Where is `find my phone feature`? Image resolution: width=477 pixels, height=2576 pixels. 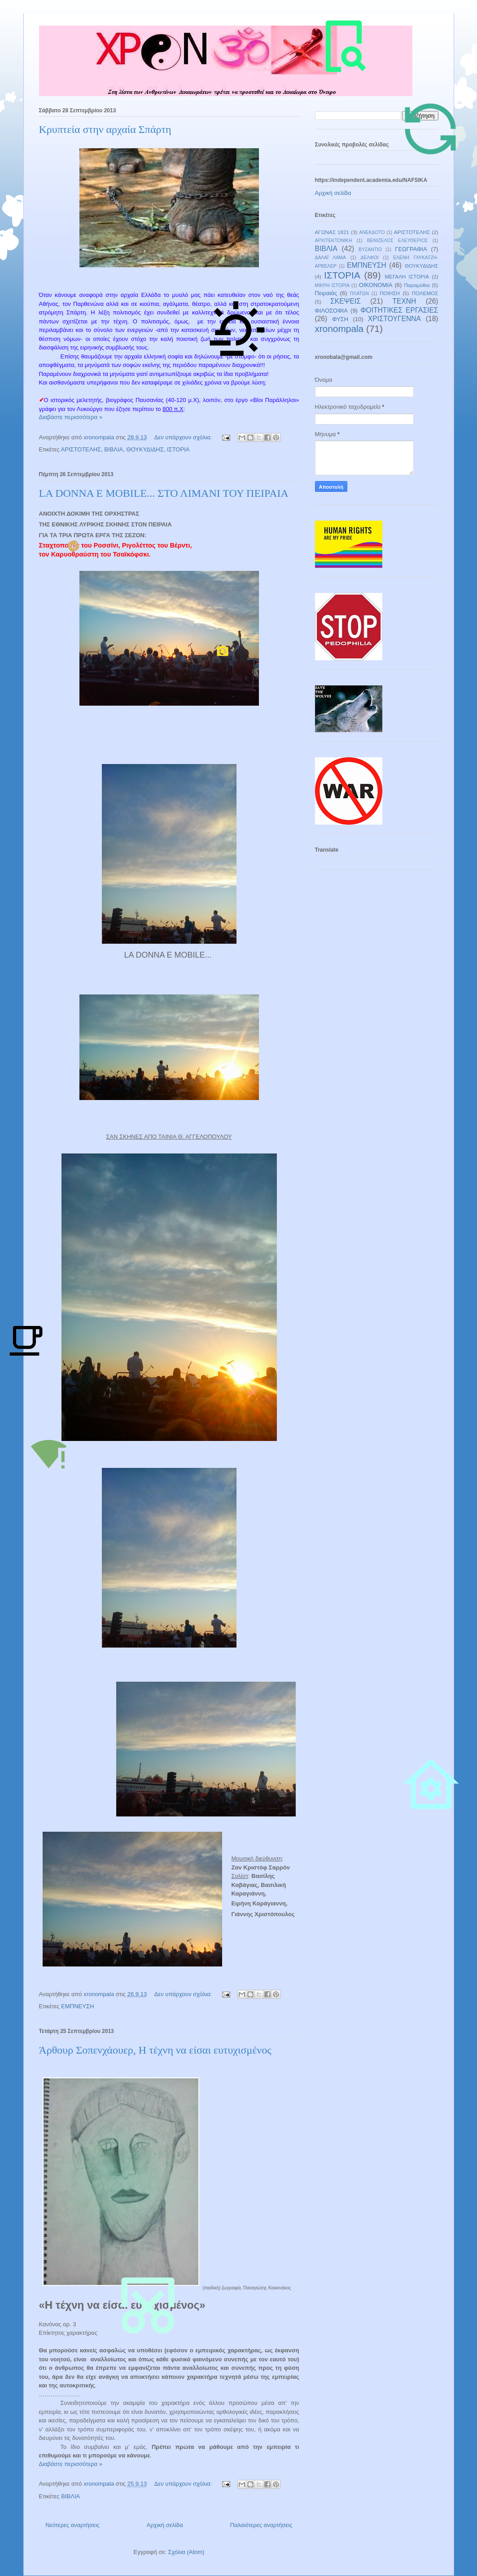
find my phone feature is located at coordinates (344, 46).